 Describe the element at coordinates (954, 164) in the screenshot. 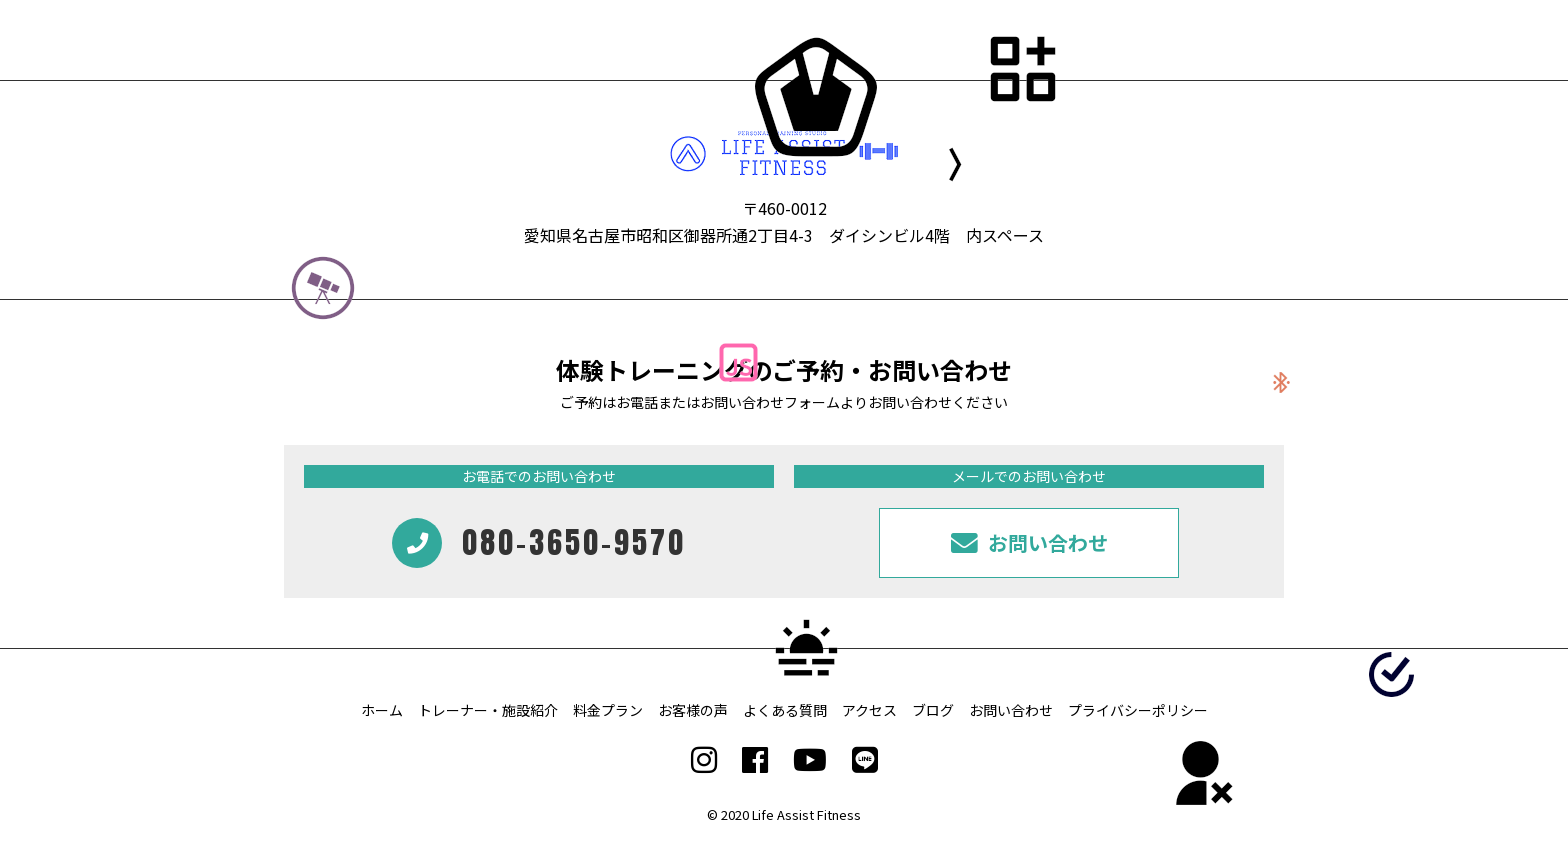

I see `navigate to the next item or page` at that location.